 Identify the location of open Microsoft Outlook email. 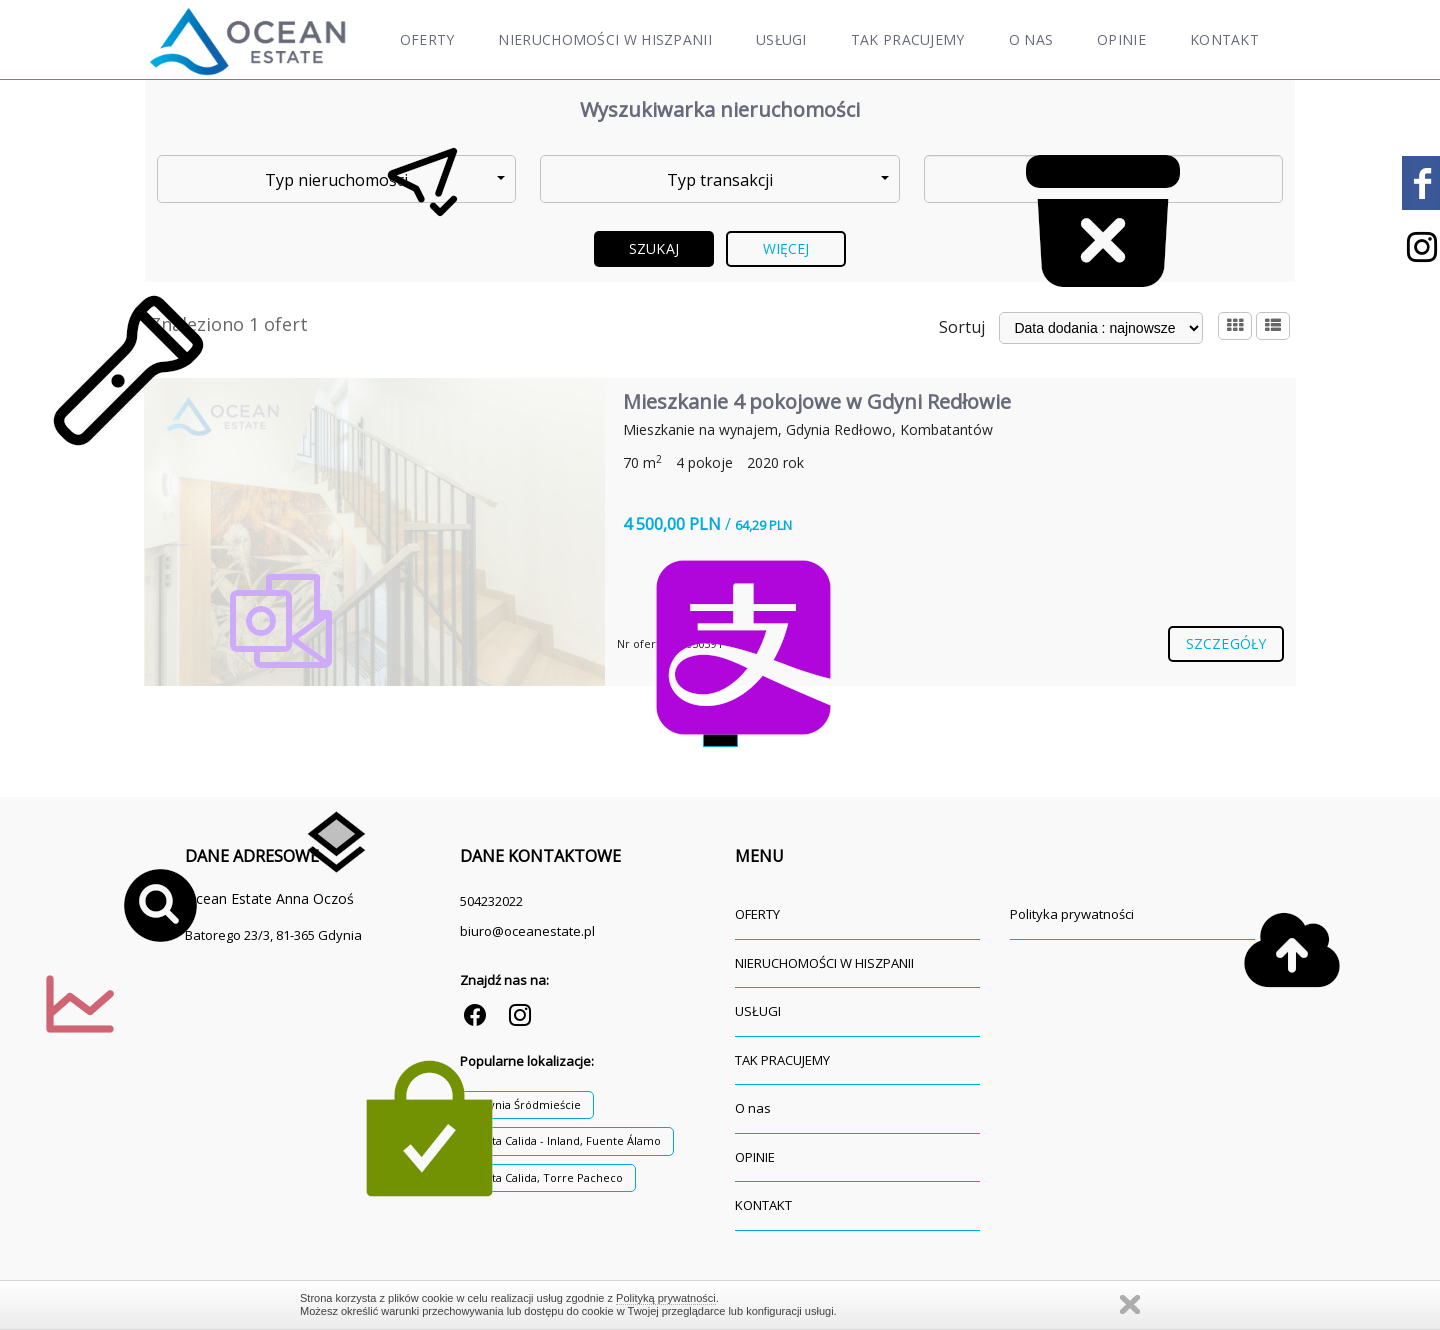
(281, 621).